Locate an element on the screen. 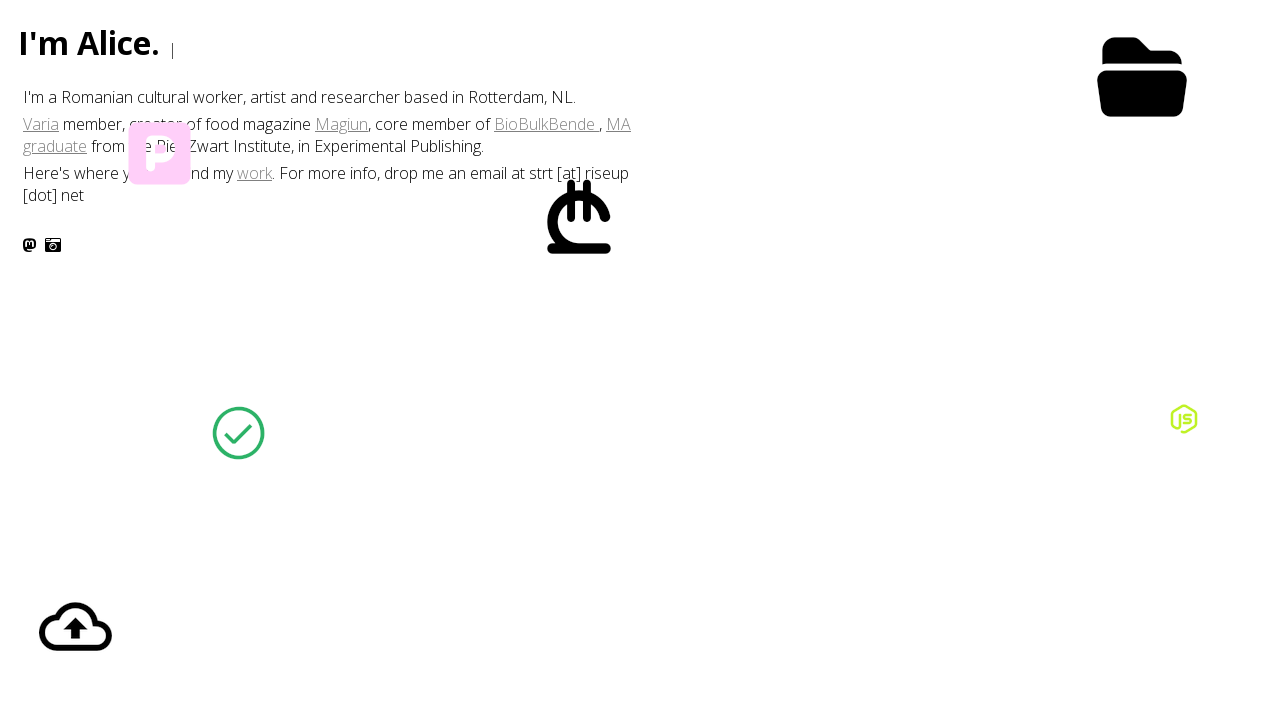 The image size is (1280, 720). indicates a passed or successful test is located at coordinates (239, 433).